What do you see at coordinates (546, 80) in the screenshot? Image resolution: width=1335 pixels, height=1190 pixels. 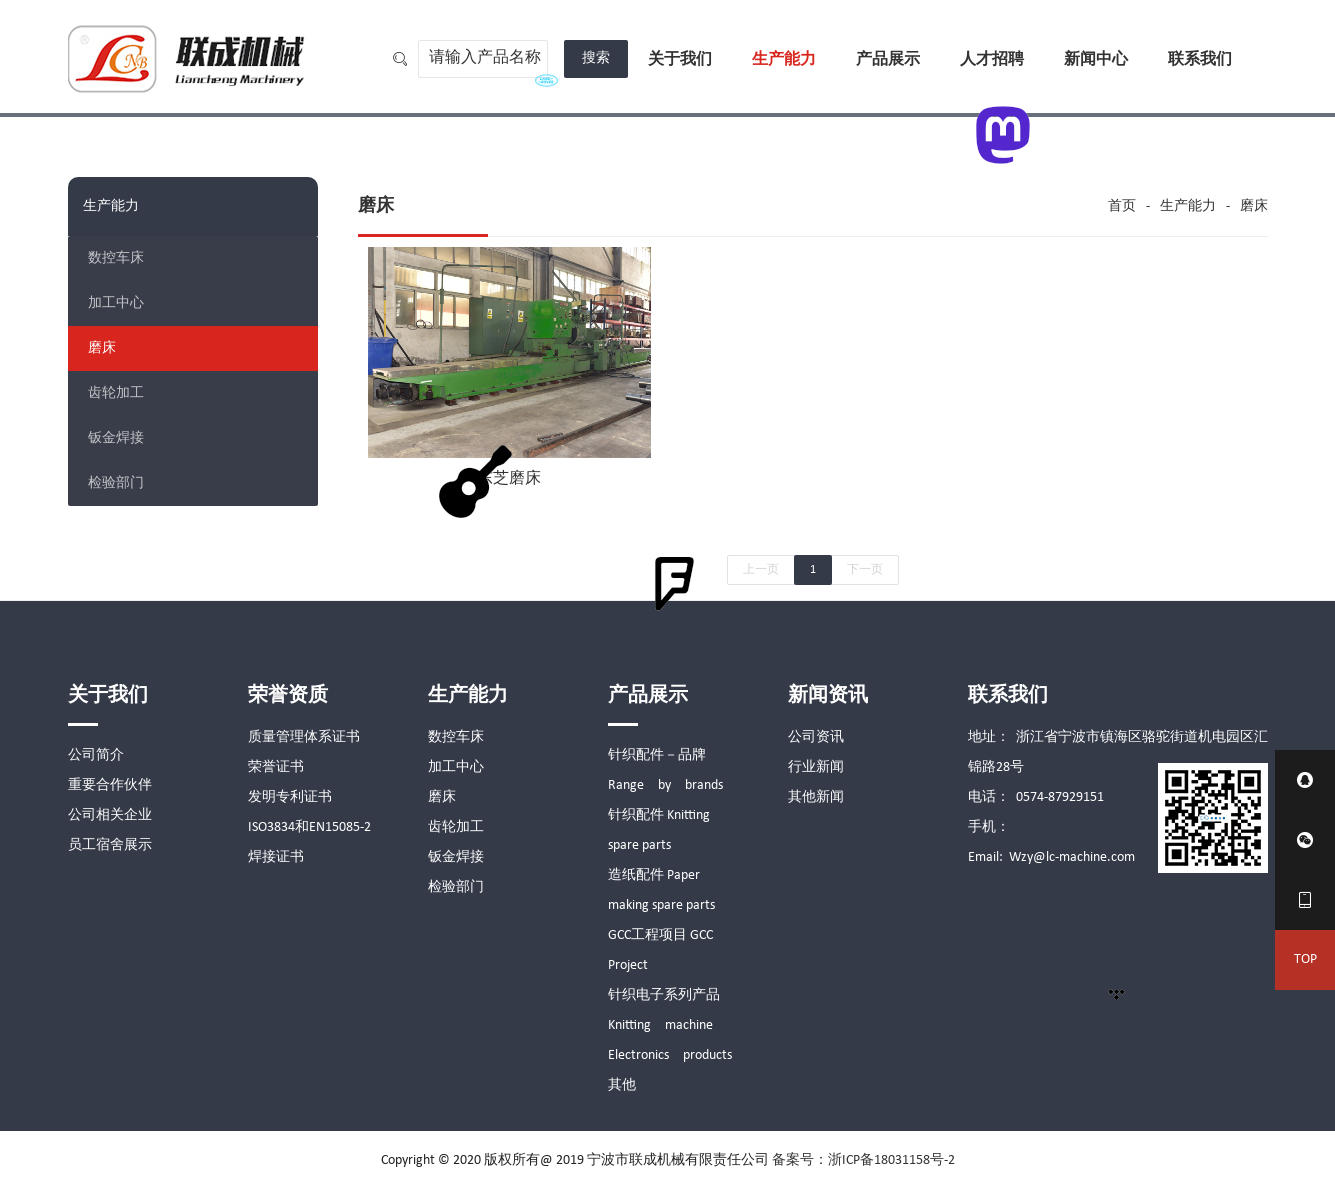 I see `land rover brand logo` at bounding box center [546, 80].